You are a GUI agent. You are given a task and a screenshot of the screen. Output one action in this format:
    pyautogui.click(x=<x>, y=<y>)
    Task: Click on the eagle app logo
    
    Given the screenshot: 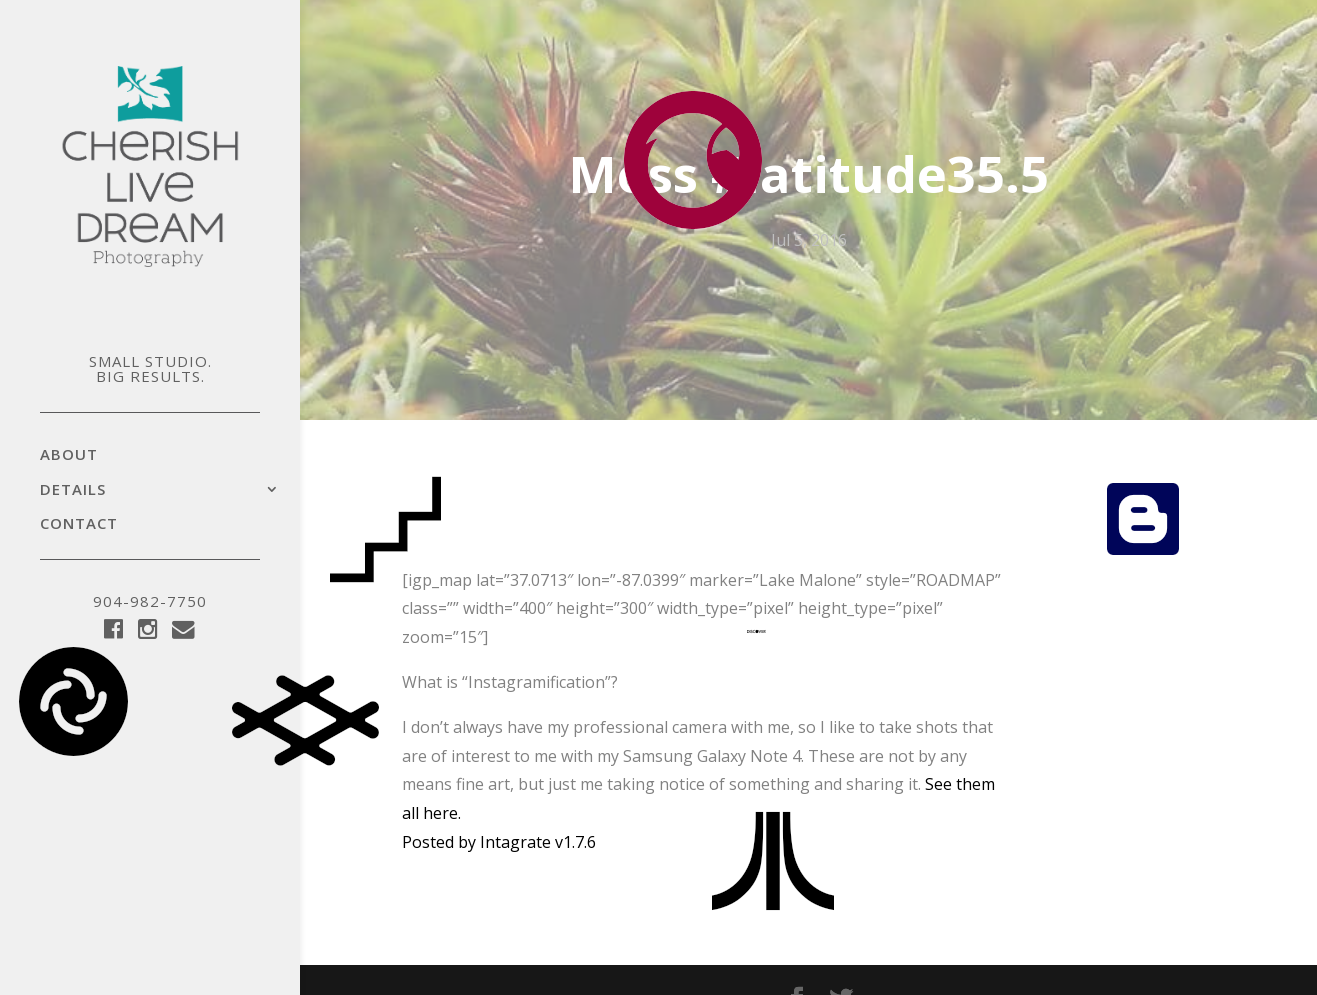 What is the action you would take?
    pyautogui.click(x=693, y=160)
    